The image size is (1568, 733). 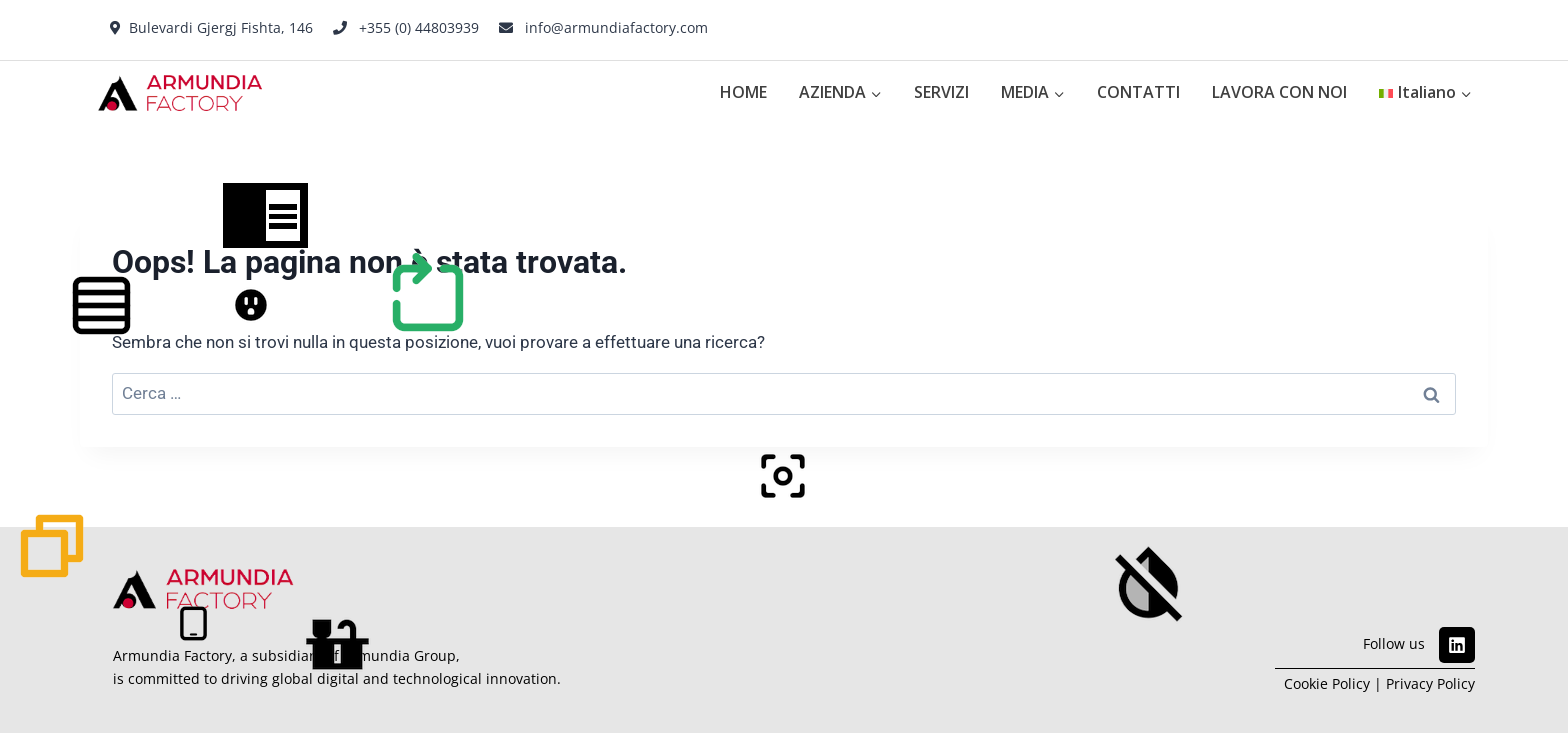 I want to click on browse kitchen countertop options, so click(x=337, y=644).